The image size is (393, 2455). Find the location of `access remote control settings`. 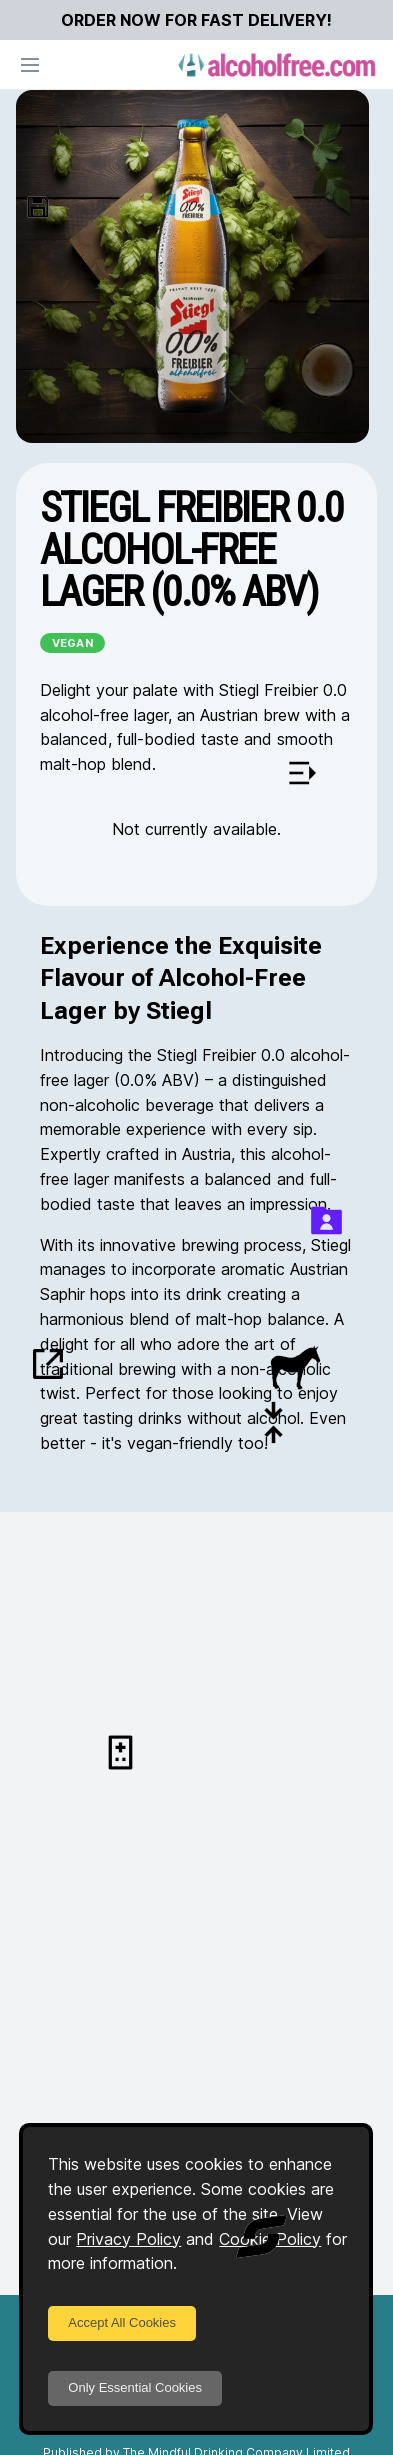

access remote control settings is located at coordinates (120, 1752).